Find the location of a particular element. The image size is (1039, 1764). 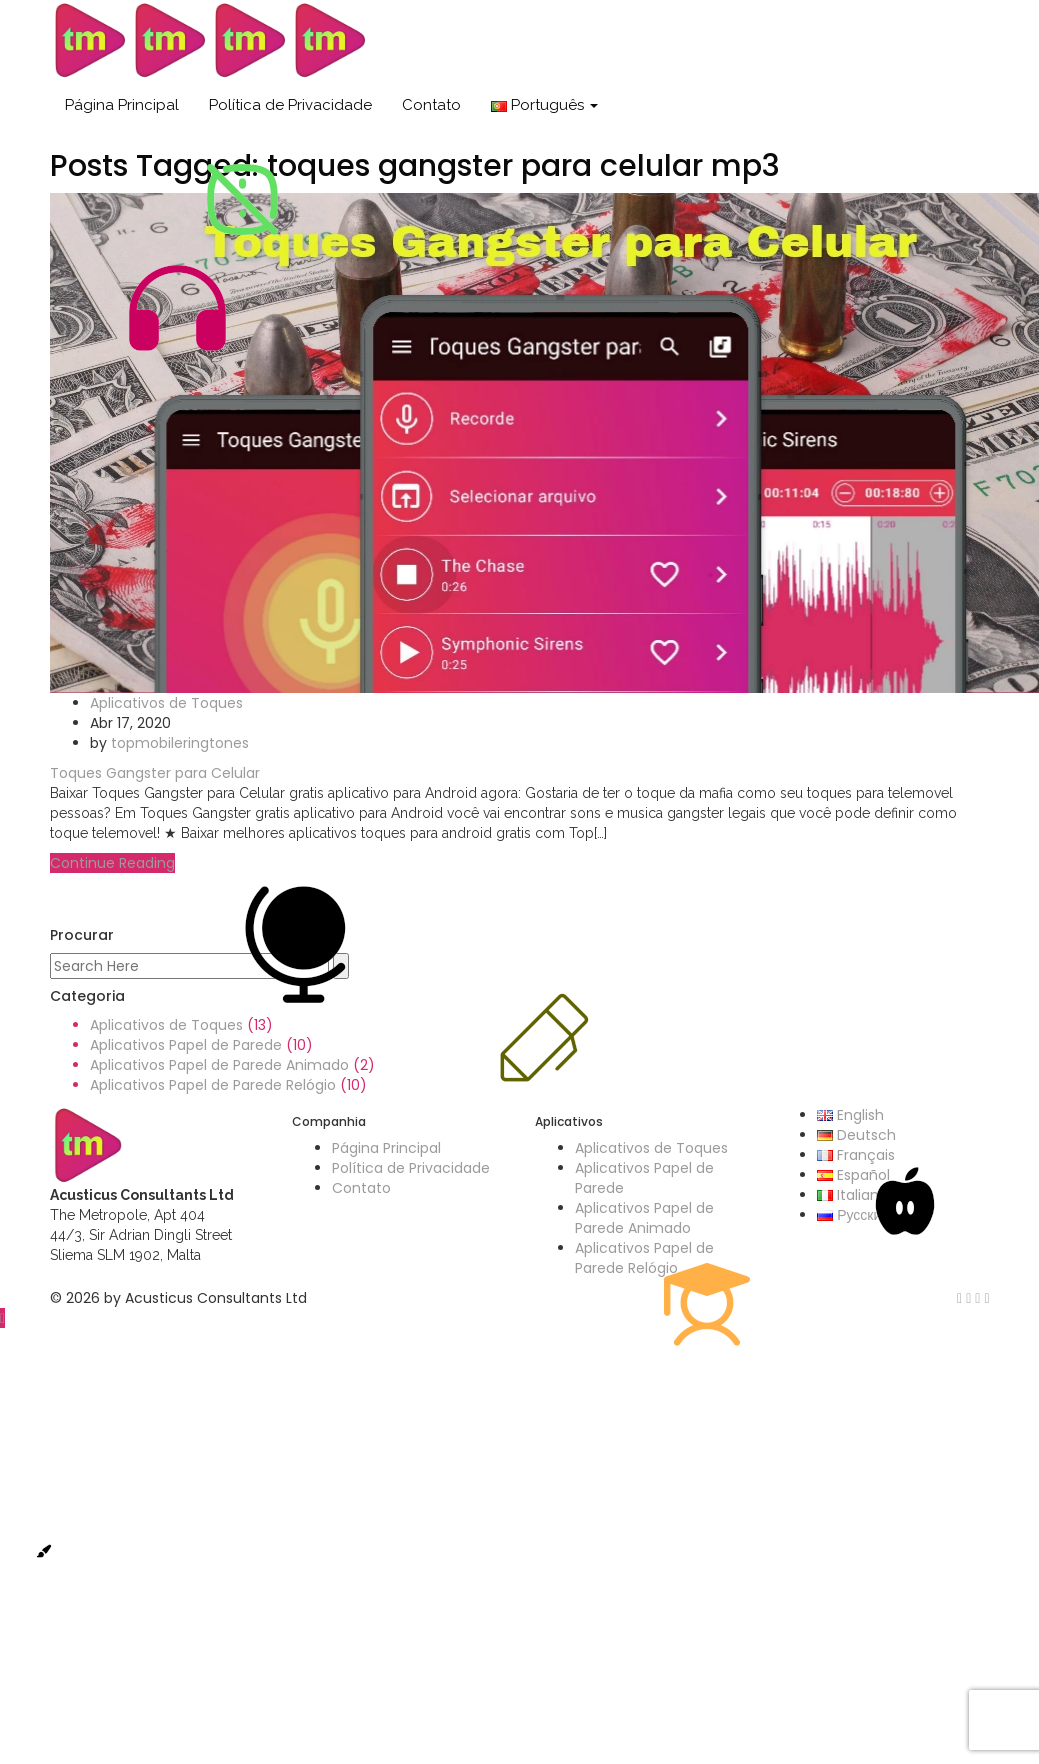

view student profile or account is located at coordinates (707, 1306).